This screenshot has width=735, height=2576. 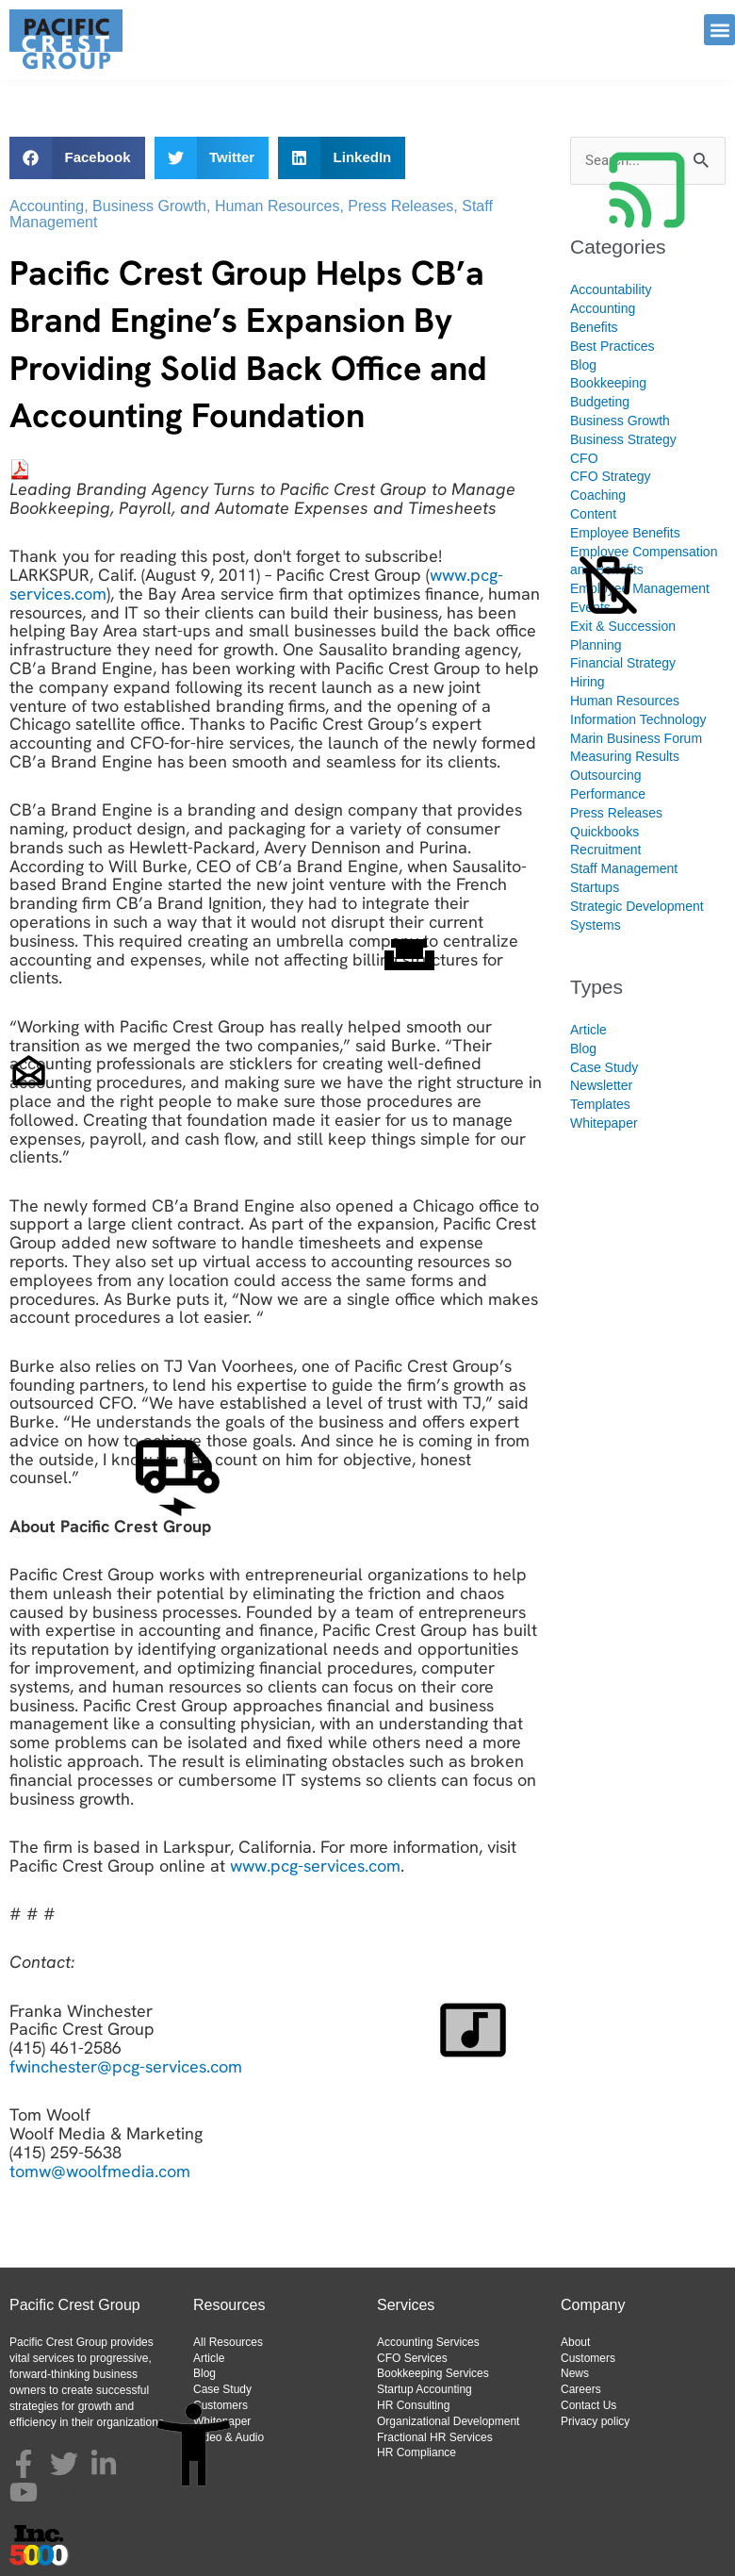 I want to click on select electric rickshaw as transportation option, so click(x=177, y=1474).